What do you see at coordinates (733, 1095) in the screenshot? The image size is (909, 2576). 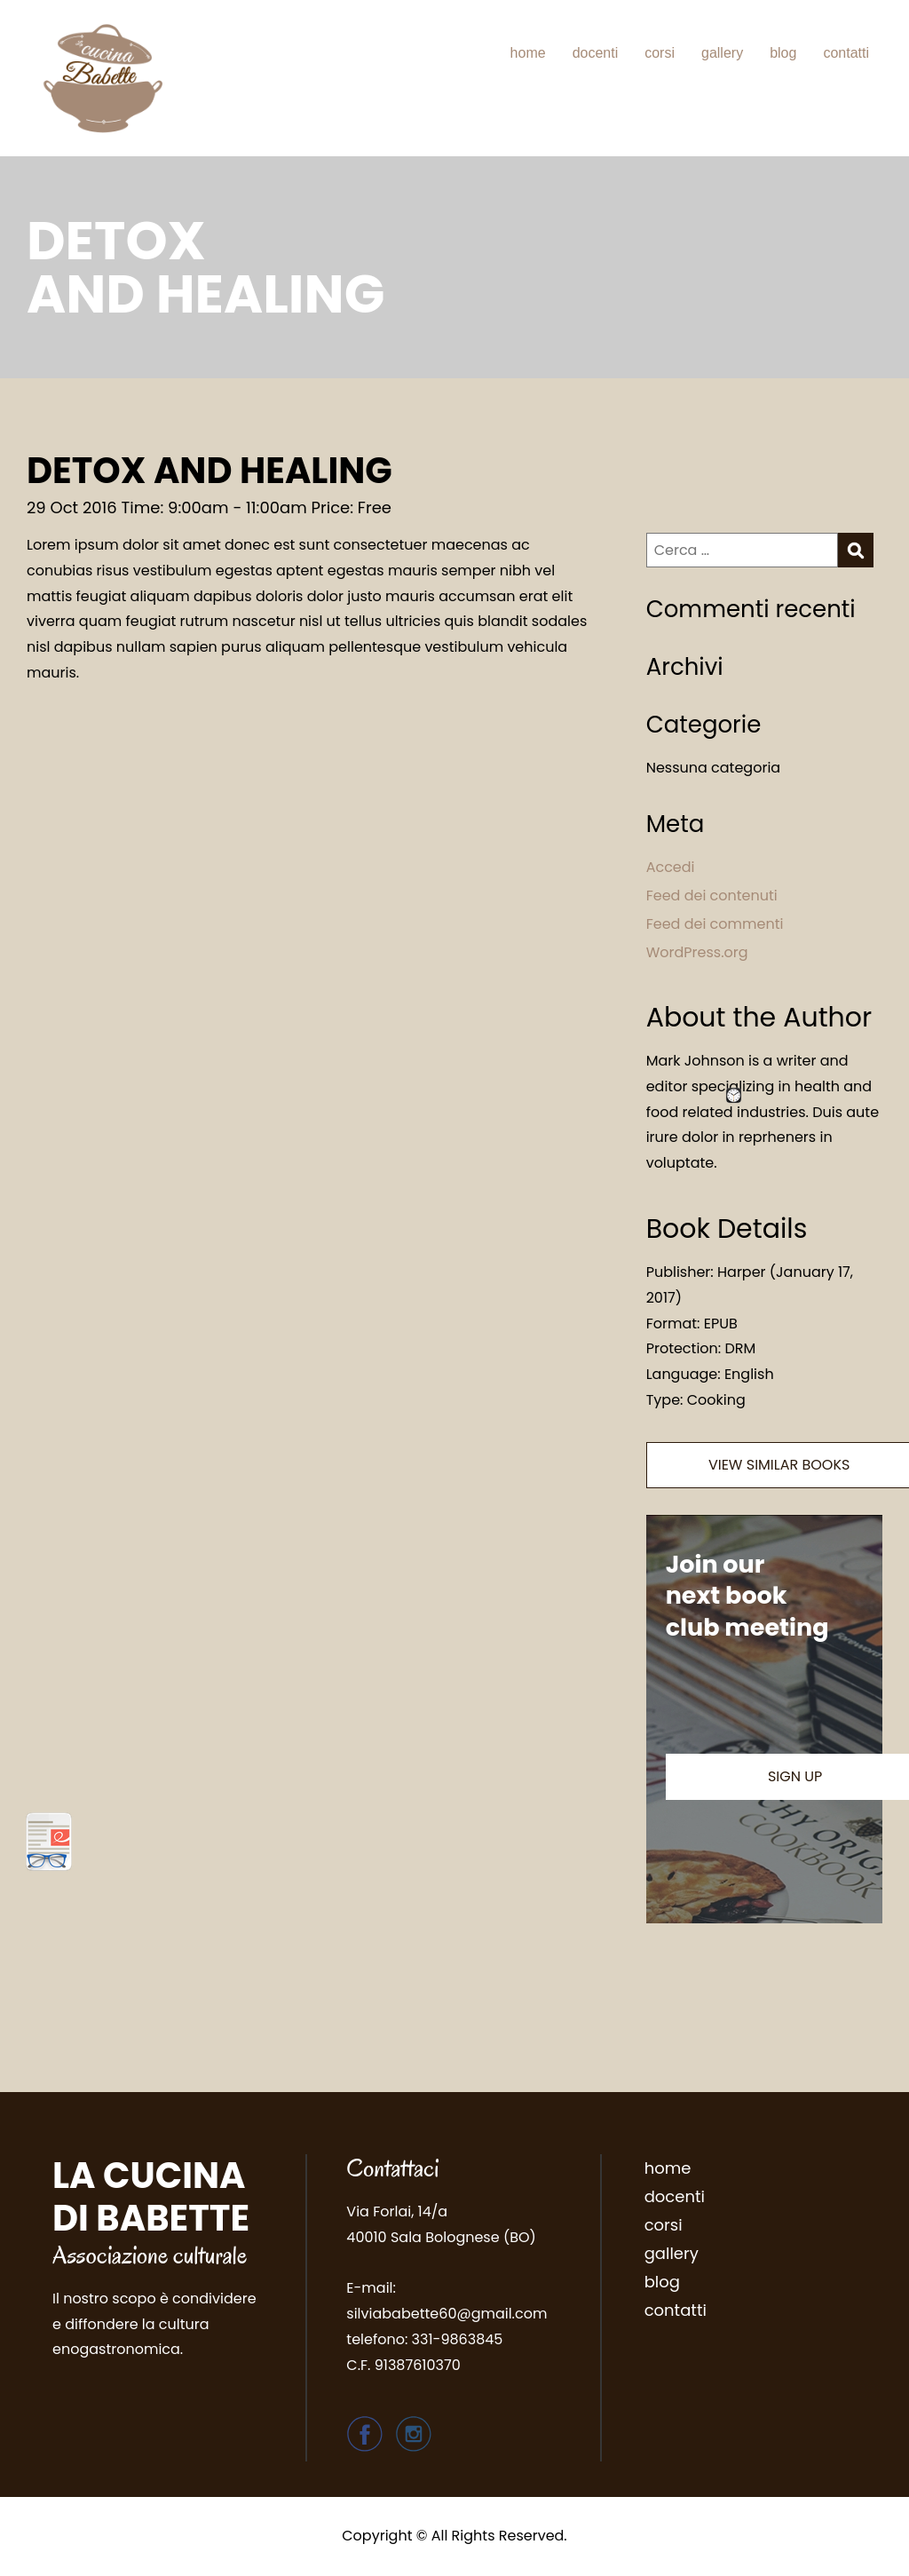 I see `open the clock app` at bounding box center [733, 1095].